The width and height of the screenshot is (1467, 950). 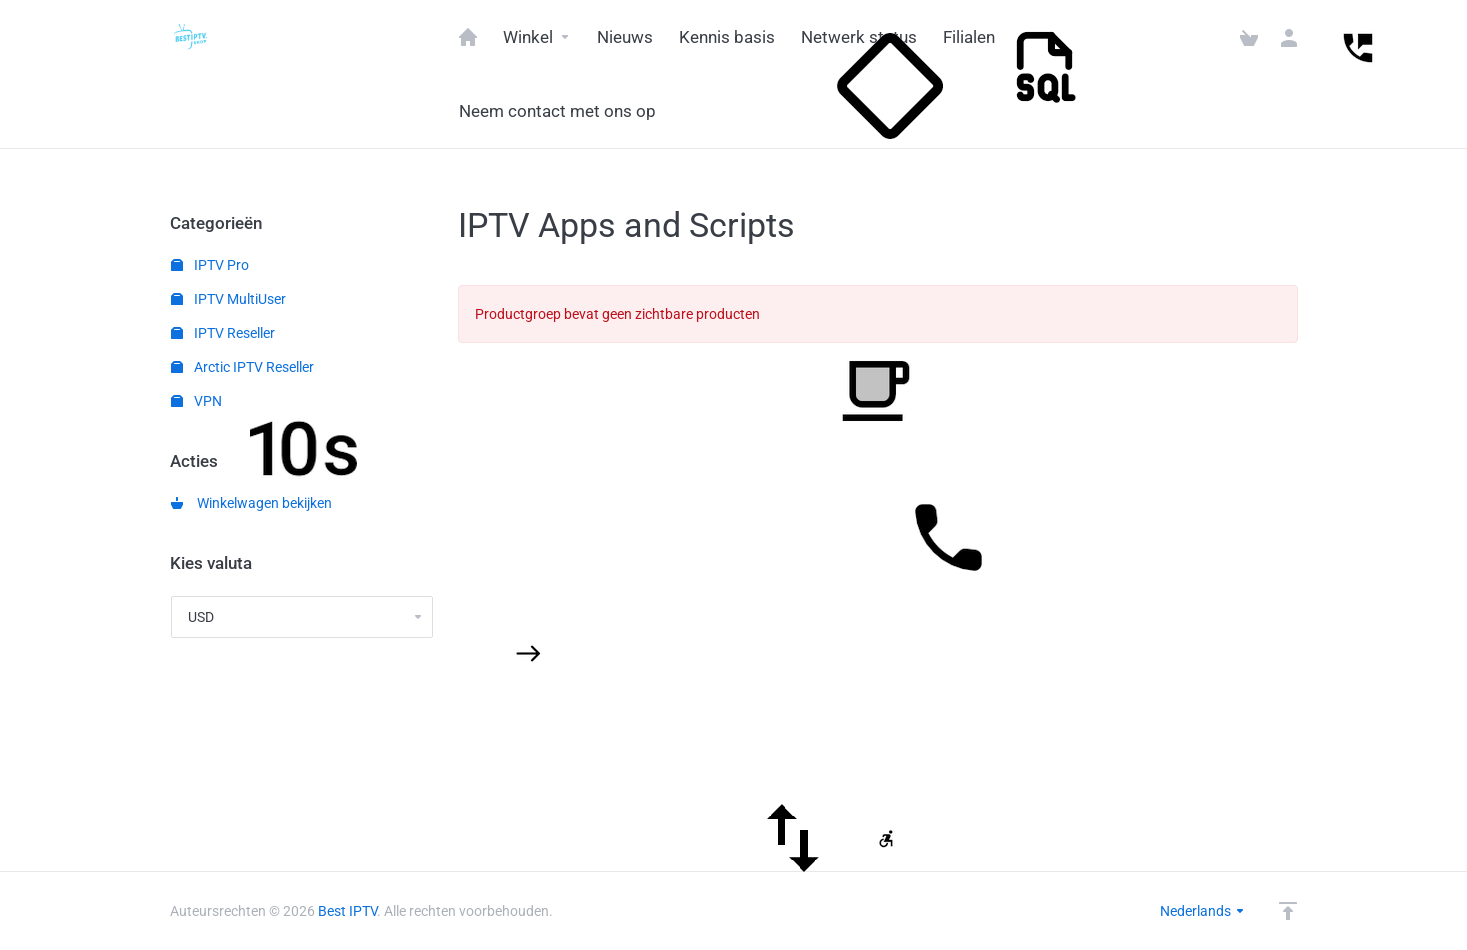 I want to click on make a phone call, so click(x=948, y=537).